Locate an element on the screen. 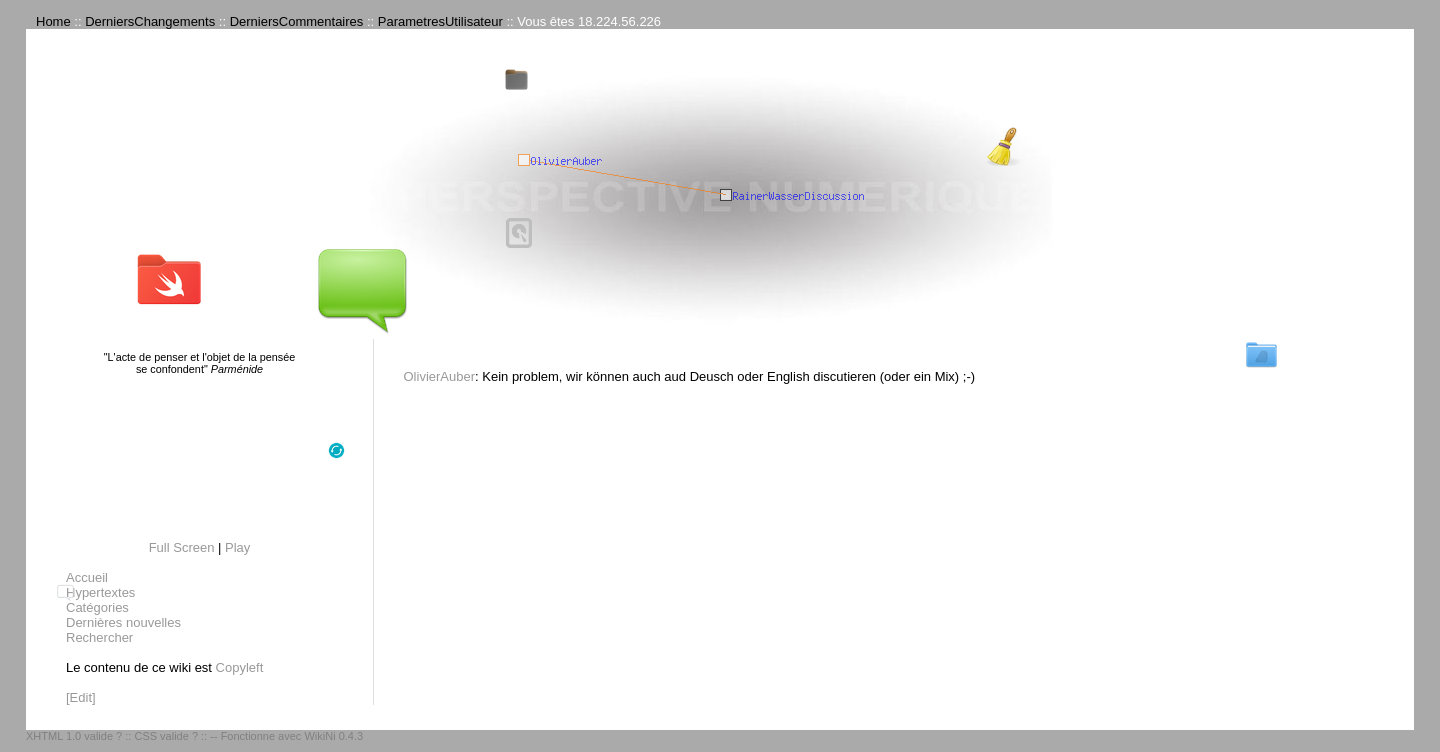  open affinity publisher project folder is located at coordinates (1261, 354).